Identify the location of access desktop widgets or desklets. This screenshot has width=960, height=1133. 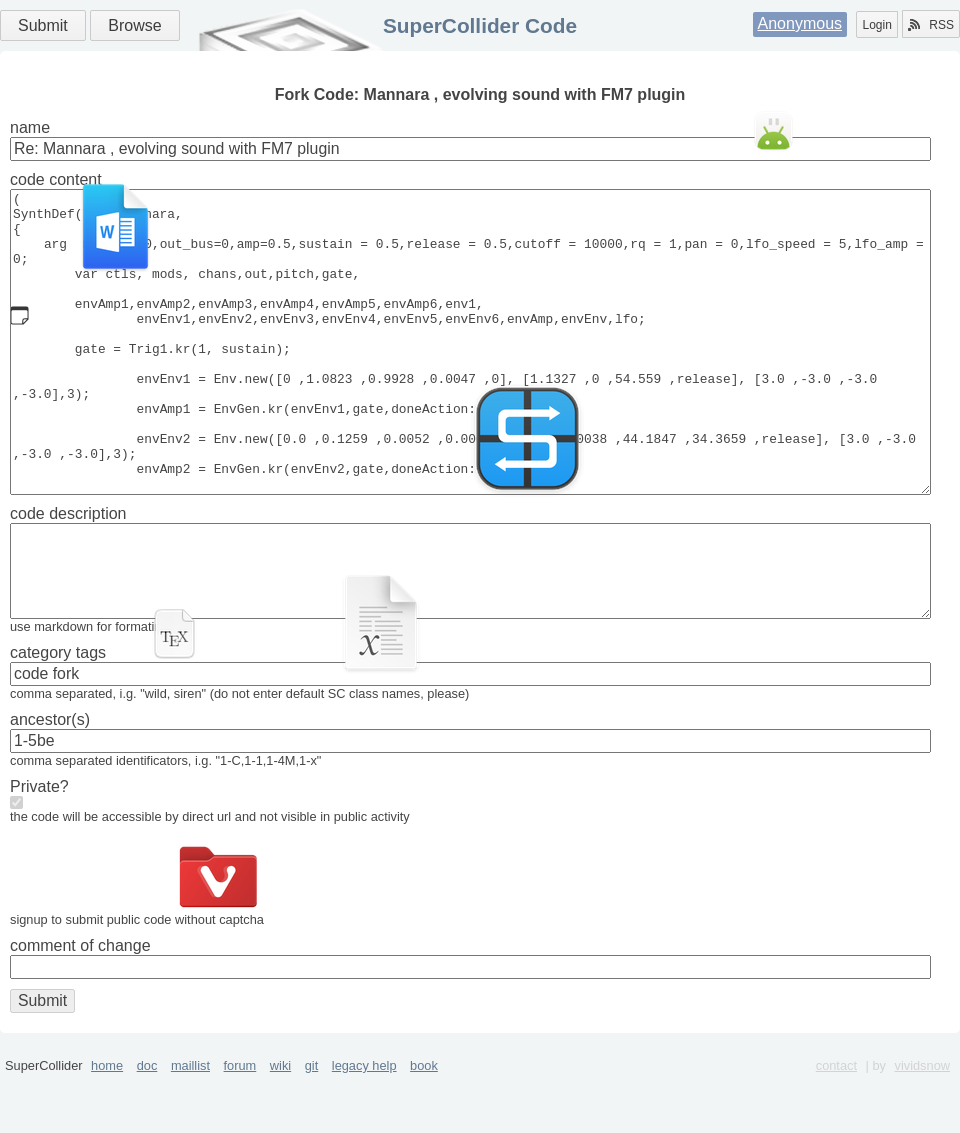
(19, 315).